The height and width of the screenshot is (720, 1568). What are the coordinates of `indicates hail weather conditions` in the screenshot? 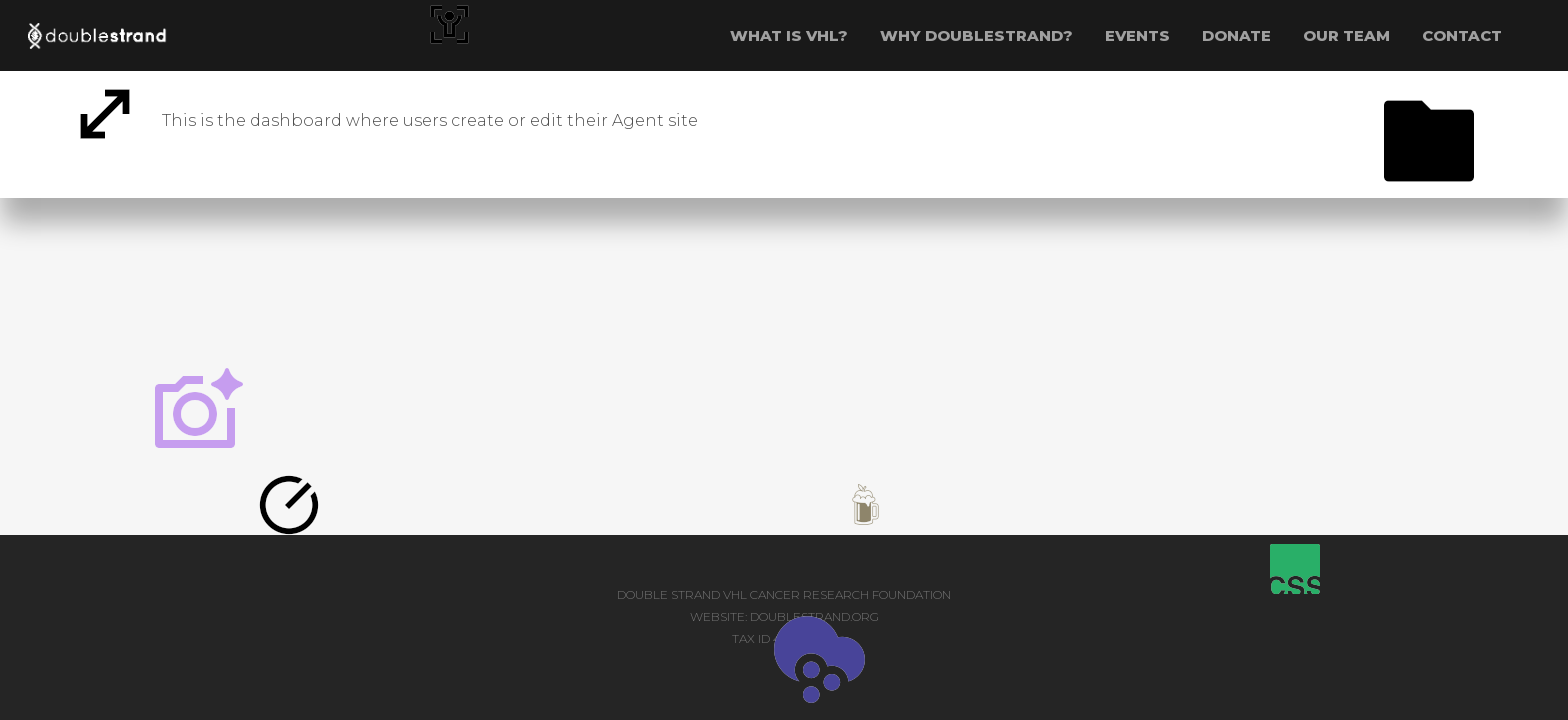 It's located at (819, 657).